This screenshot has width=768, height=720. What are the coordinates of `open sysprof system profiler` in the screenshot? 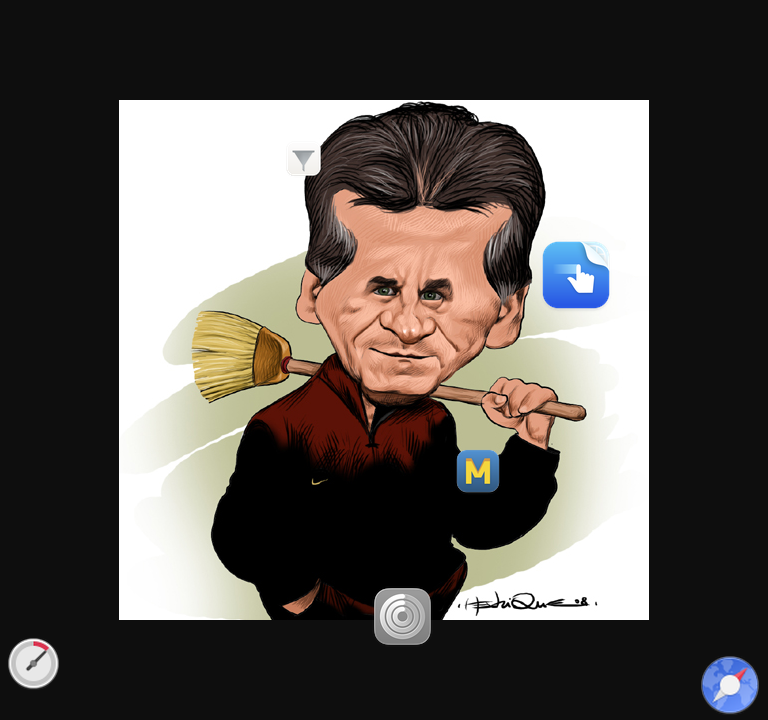 It's located at (33, 663).